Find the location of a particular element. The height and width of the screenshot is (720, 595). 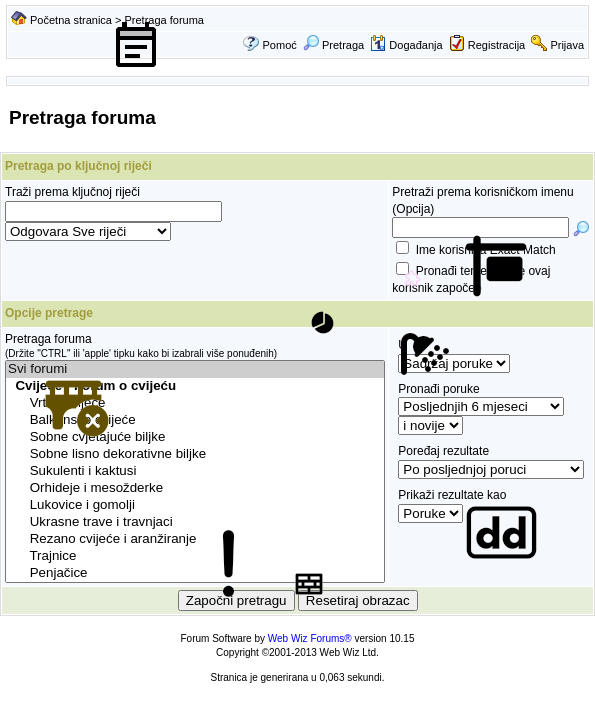

access plugins or extensions is located at coordinates (413, 278).